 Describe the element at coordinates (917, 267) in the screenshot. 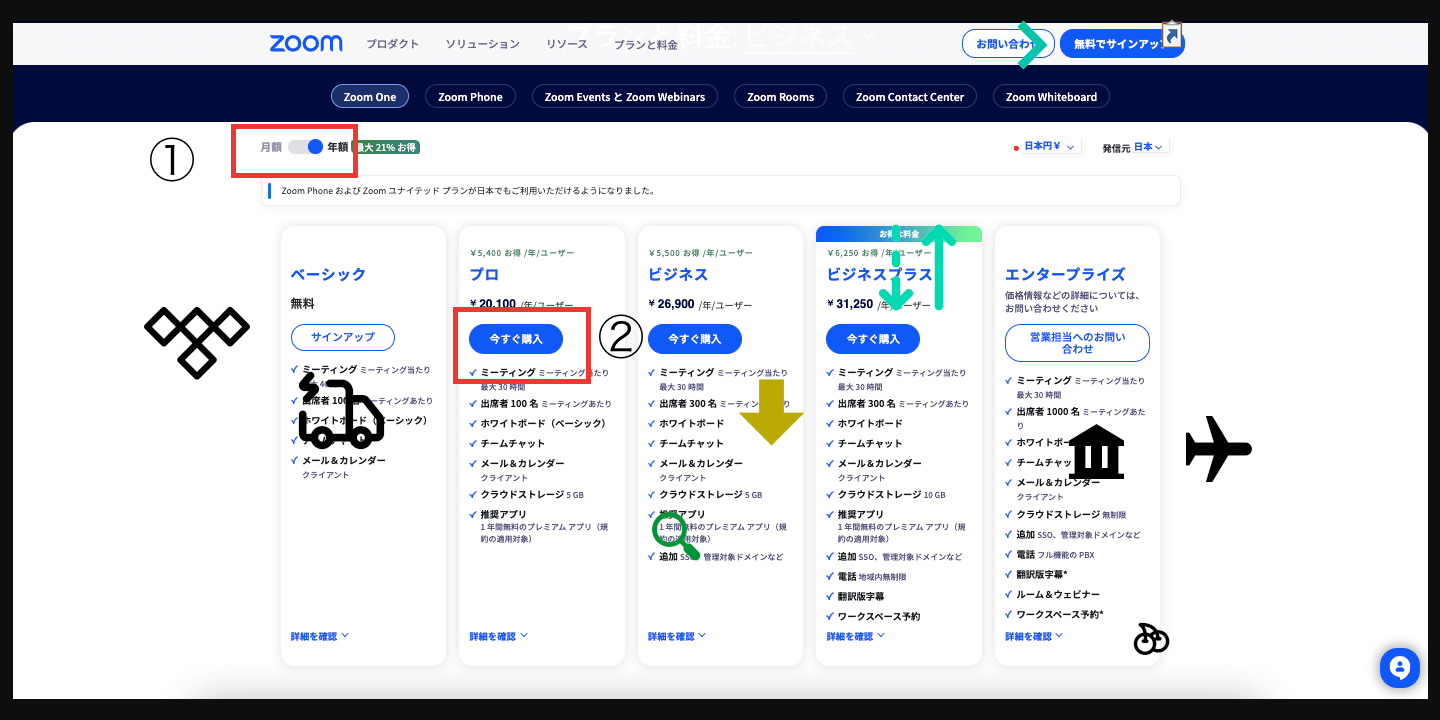

I see `upload or transfer data upward` at that location.